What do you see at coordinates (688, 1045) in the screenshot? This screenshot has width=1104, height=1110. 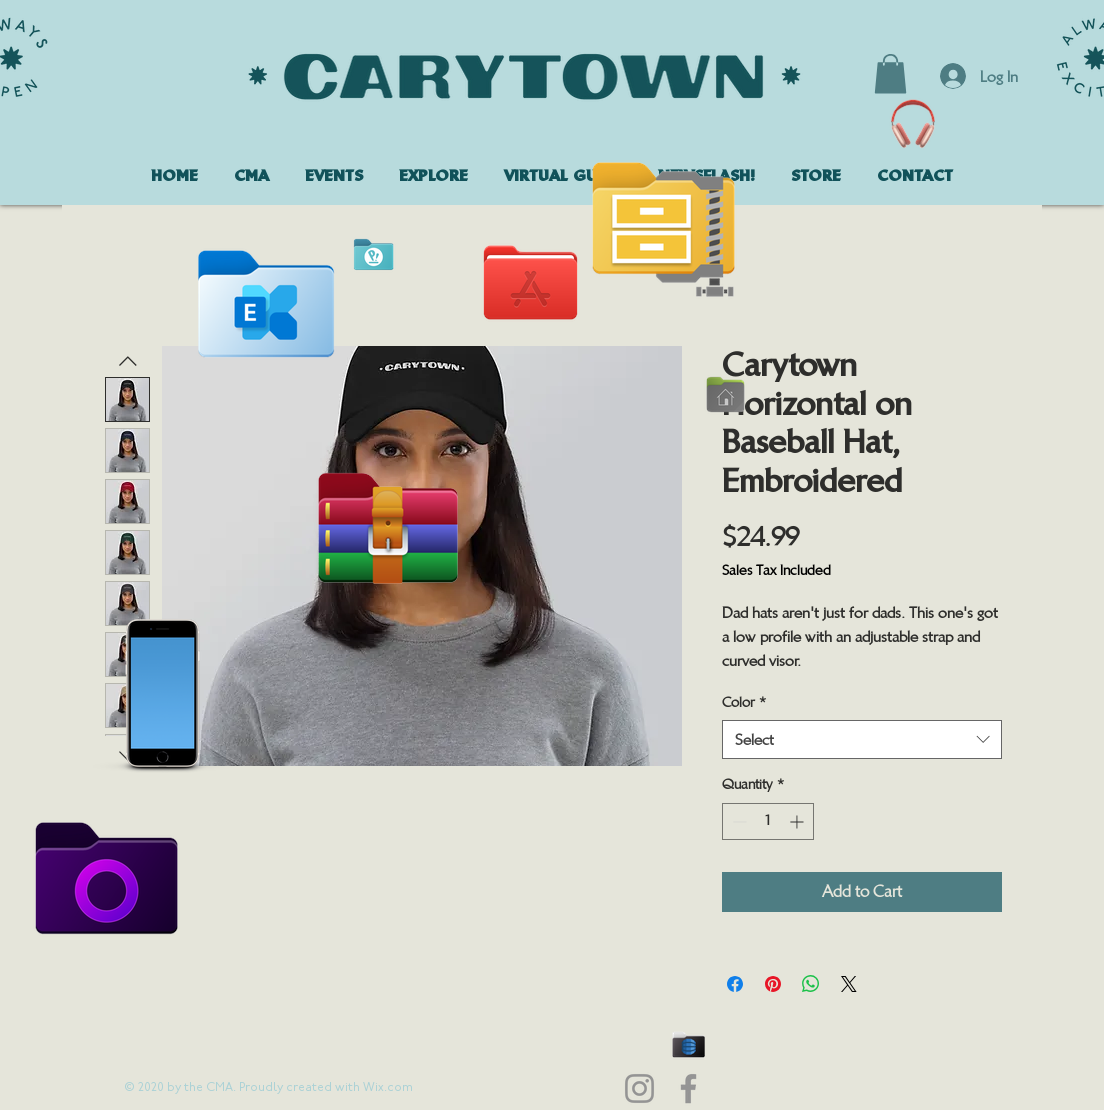 I see `open dynamodb database files folder` at bounding box center [688, 1045].